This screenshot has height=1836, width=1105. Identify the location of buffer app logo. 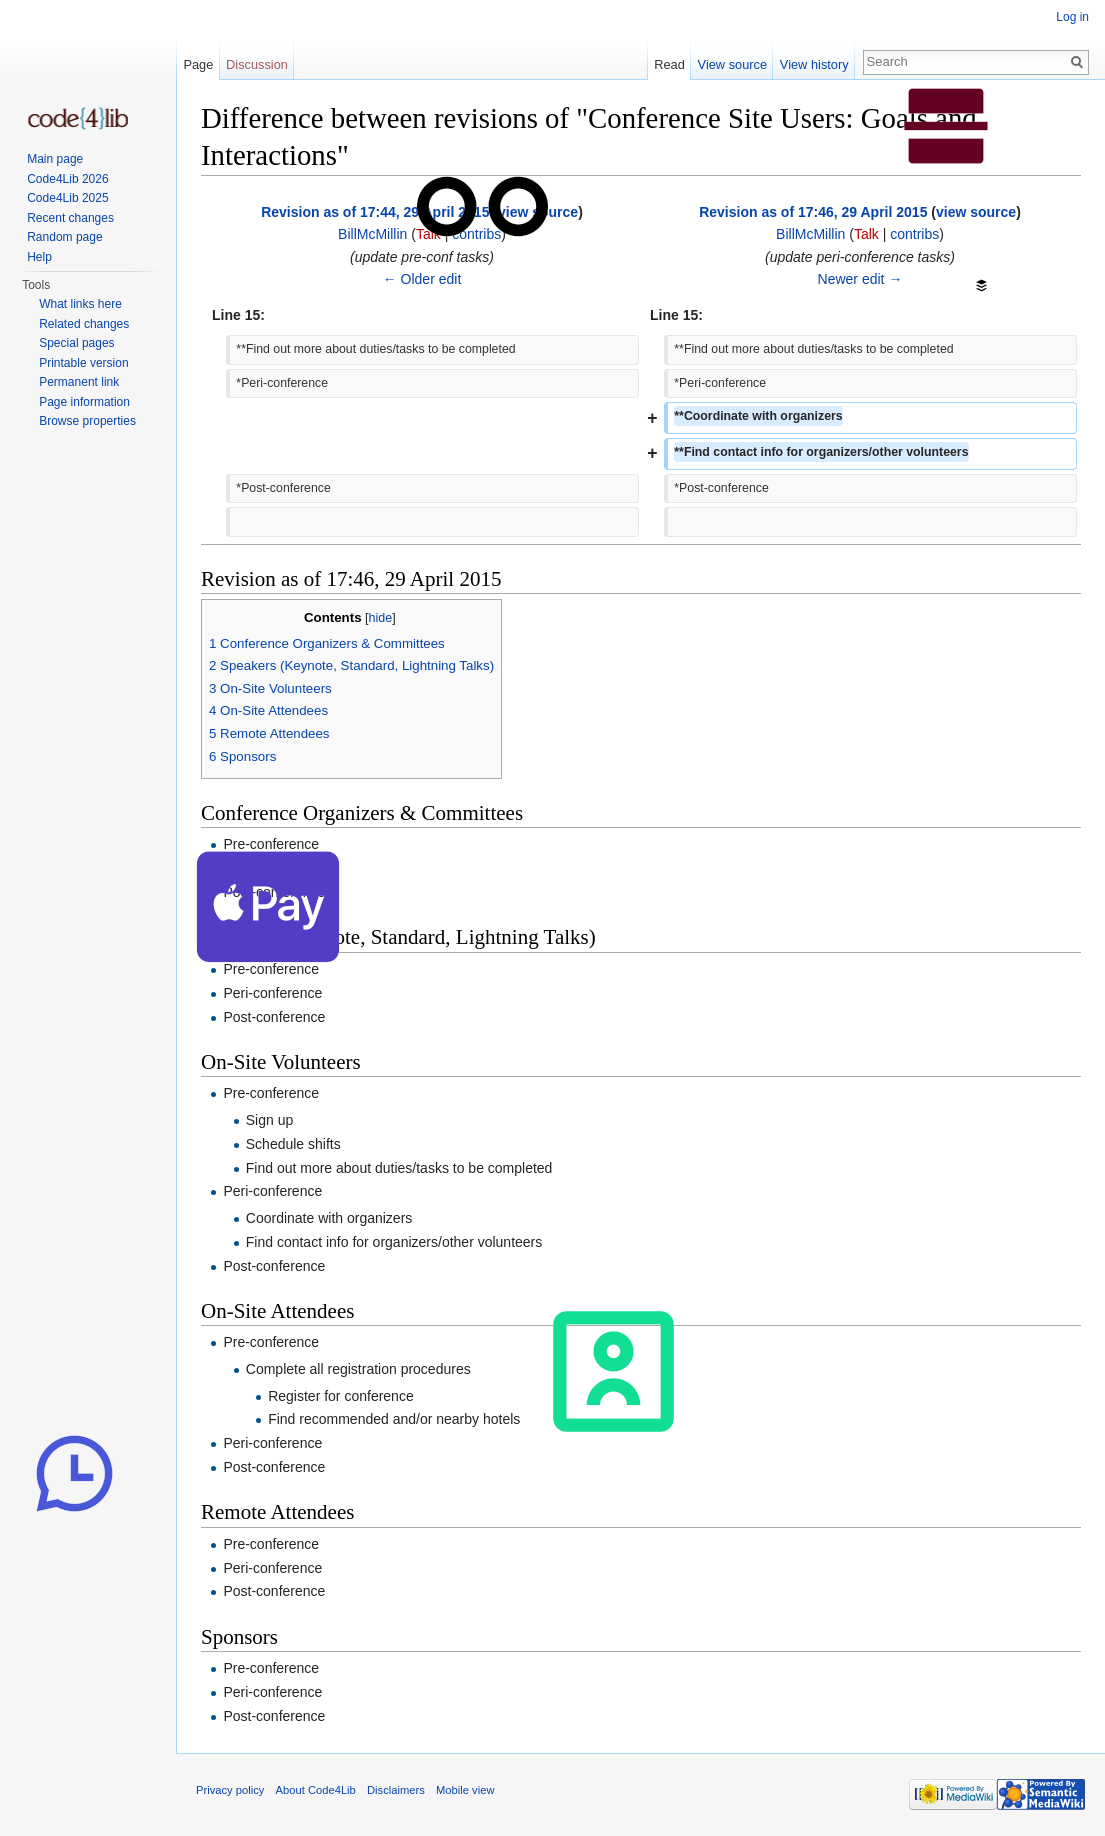
(981, 285).